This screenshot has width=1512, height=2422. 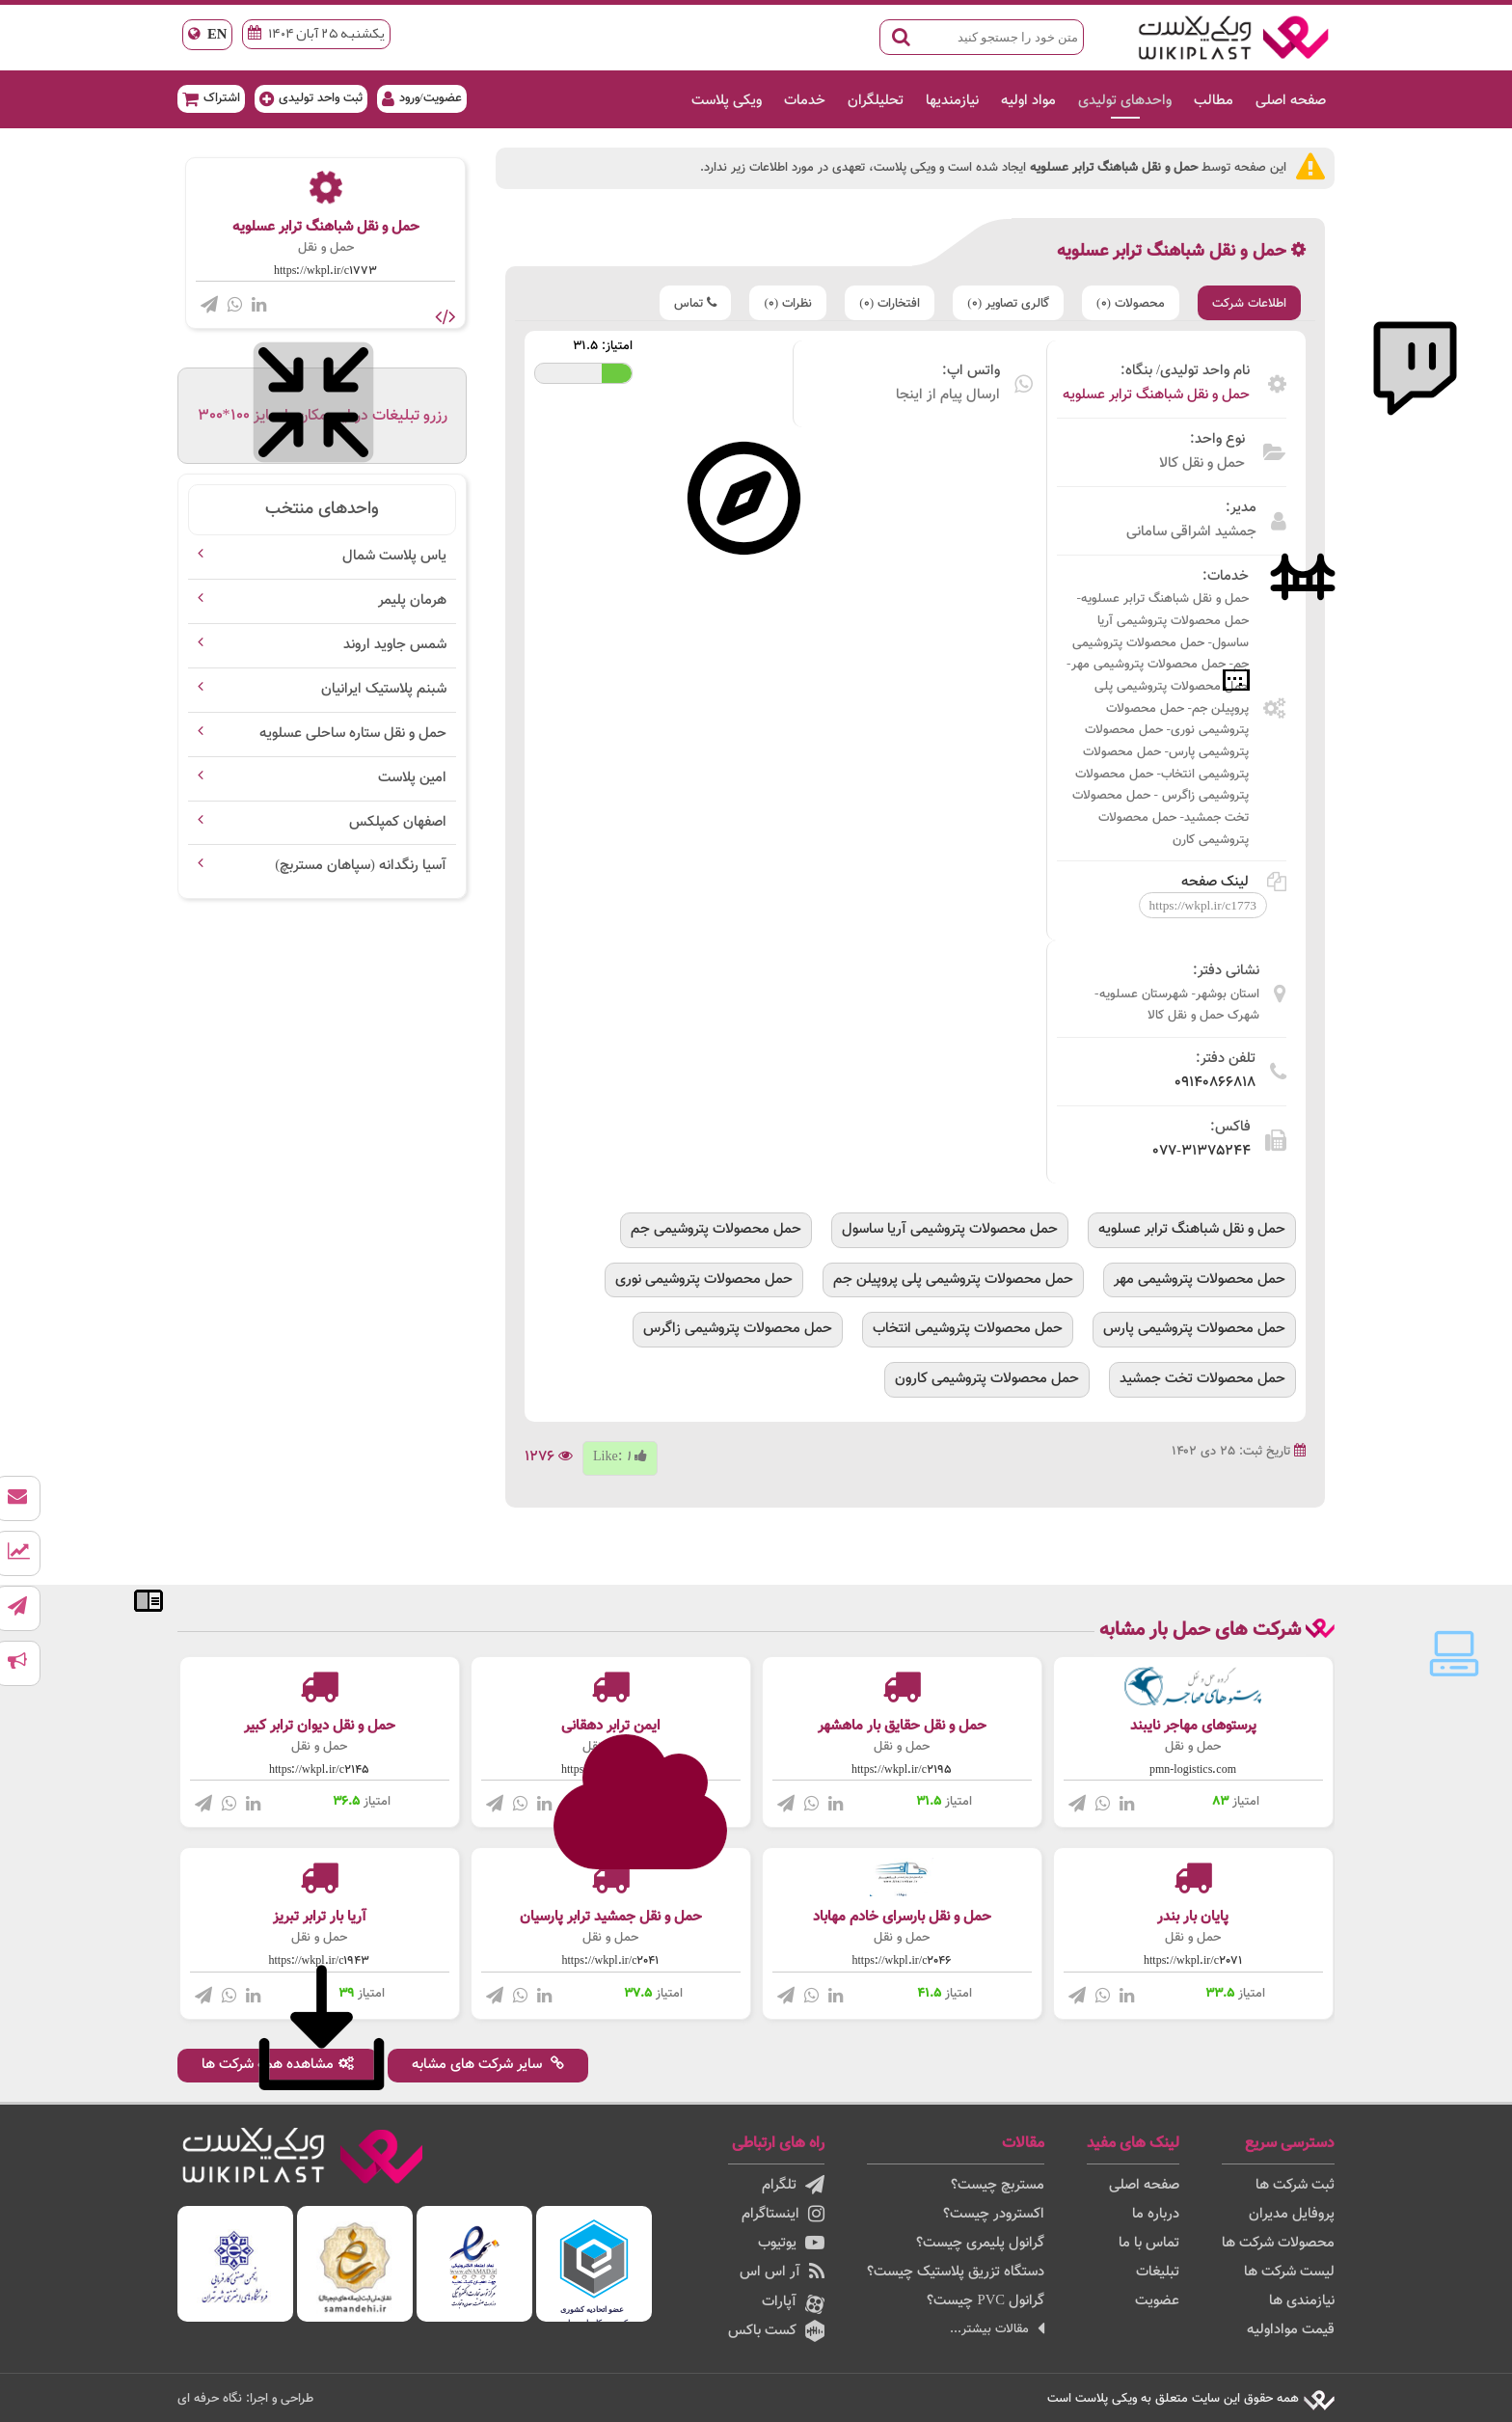 What do you see at coordinates (1303, 577) in the screenshot?
I see `view bridge or overpass information` at bounding box center [1303, 577].